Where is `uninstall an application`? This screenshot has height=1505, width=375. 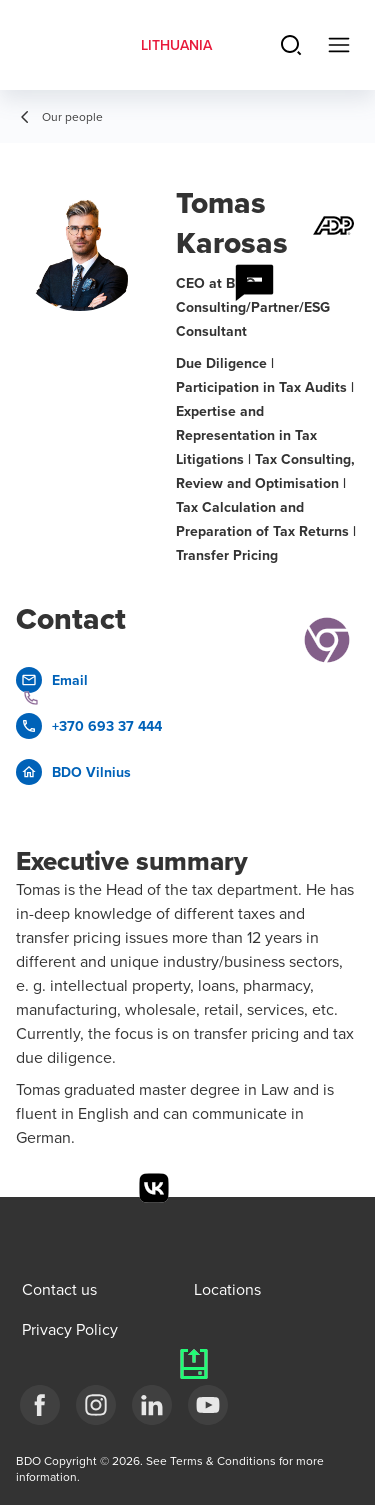 uninstall an application is located at coordinates (194, 1364).